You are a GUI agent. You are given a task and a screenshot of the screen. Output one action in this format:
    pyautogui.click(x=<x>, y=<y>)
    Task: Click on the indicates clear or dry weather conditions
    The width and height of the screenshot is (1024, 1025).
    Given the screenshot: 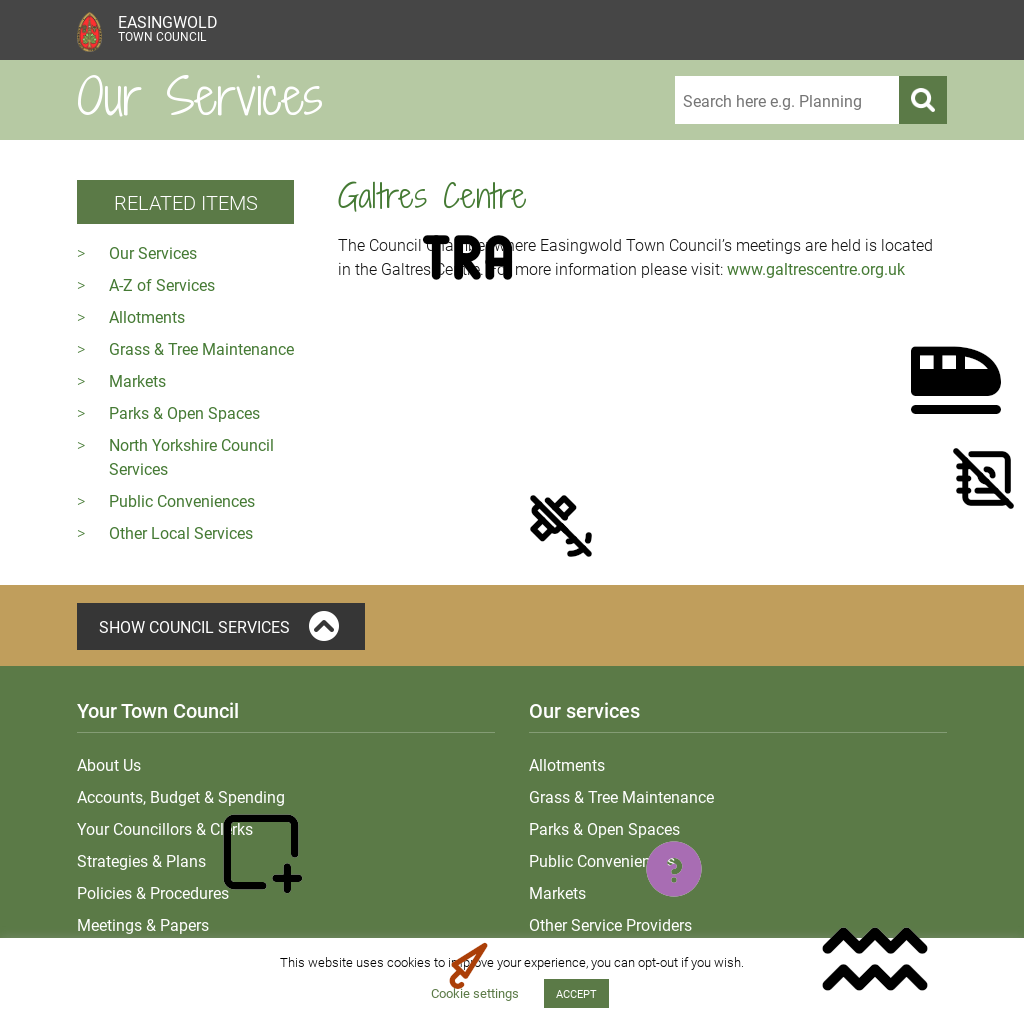 What is the action you would take?
    pyautogui.click(x=468, y=964)
    